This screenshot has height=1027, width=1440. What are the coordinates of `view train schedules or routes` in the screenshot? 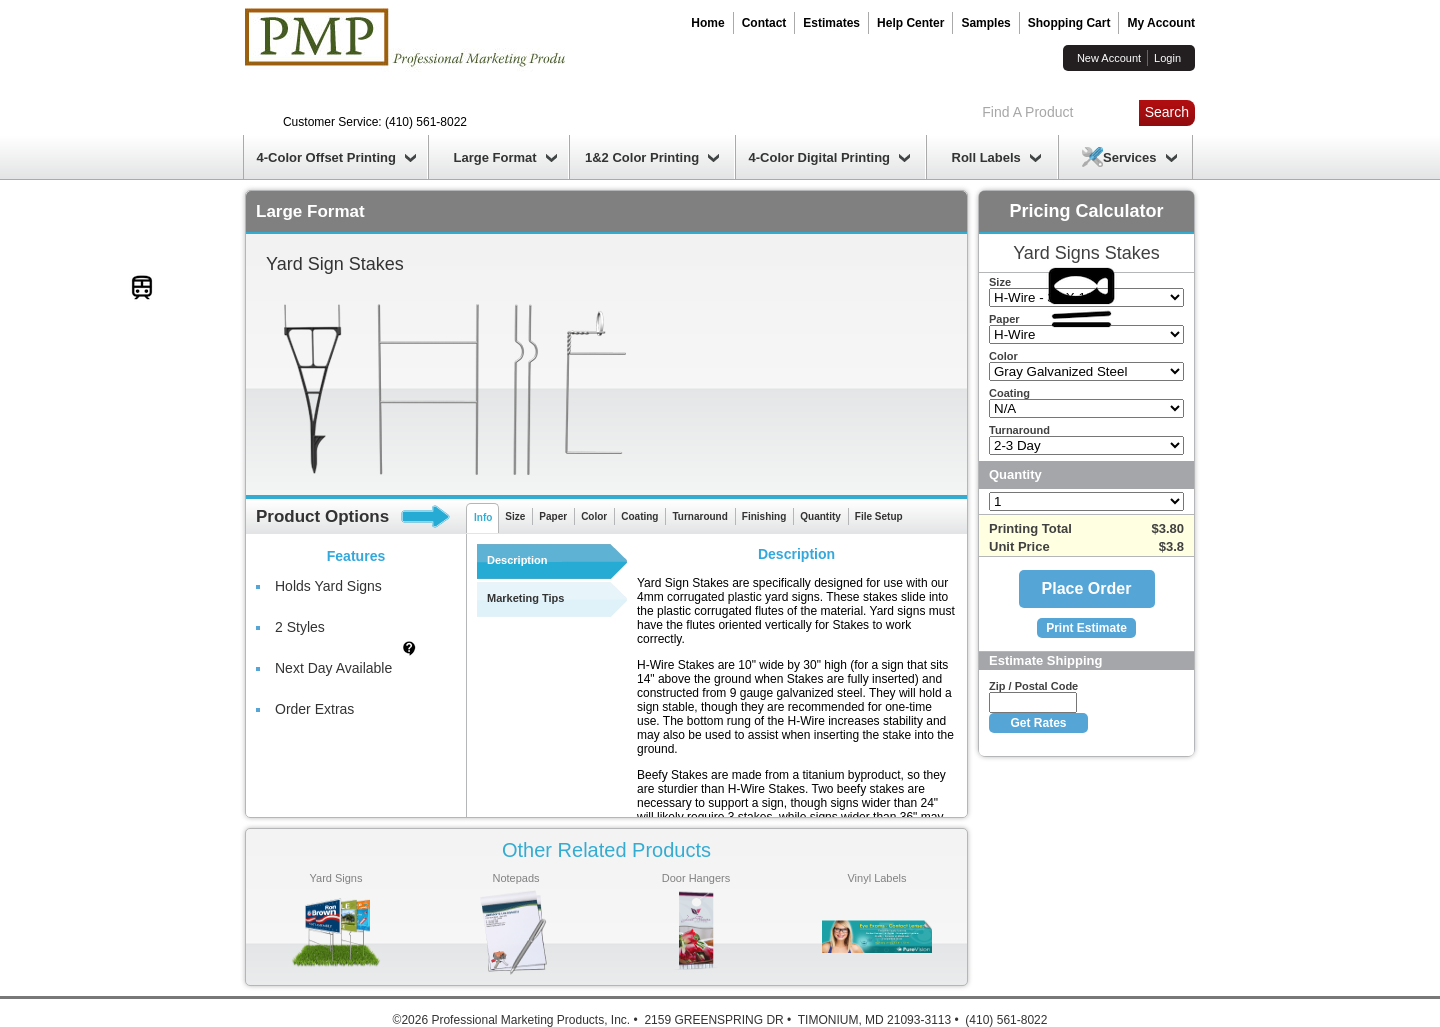 It's located at (142, 288).